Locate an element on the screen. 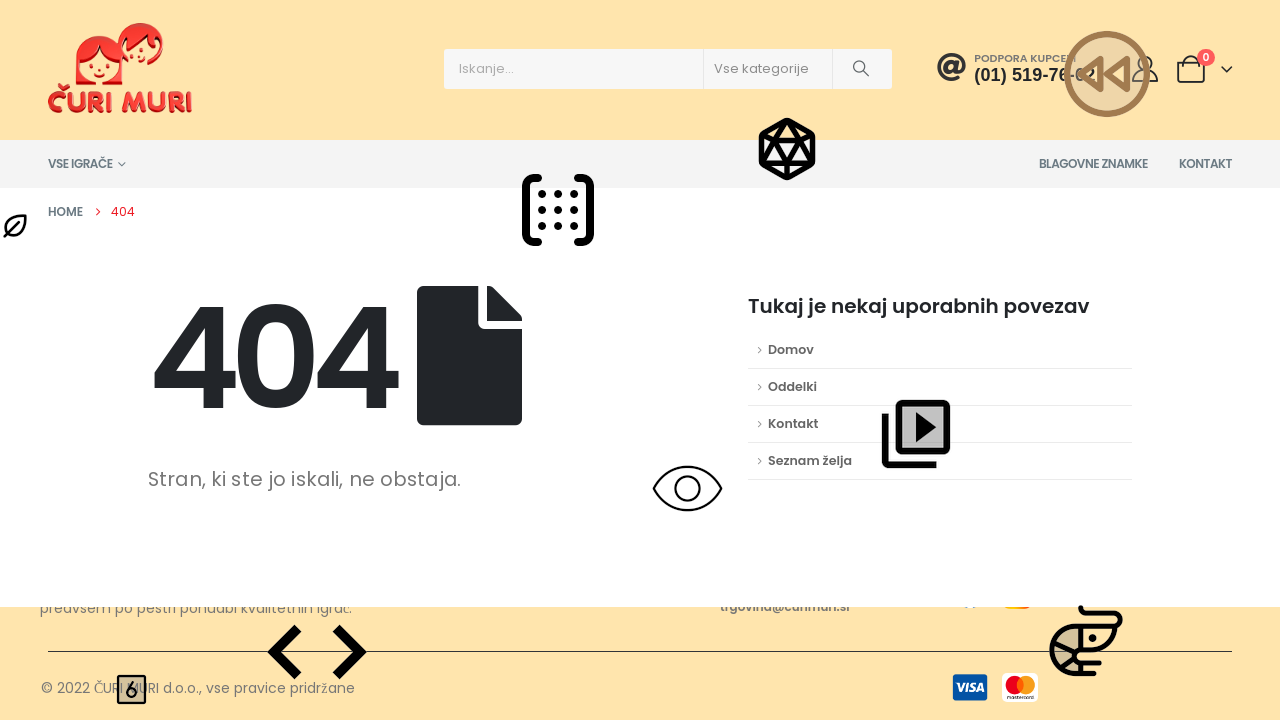  view or preview content is located at coordinates (687, 488).